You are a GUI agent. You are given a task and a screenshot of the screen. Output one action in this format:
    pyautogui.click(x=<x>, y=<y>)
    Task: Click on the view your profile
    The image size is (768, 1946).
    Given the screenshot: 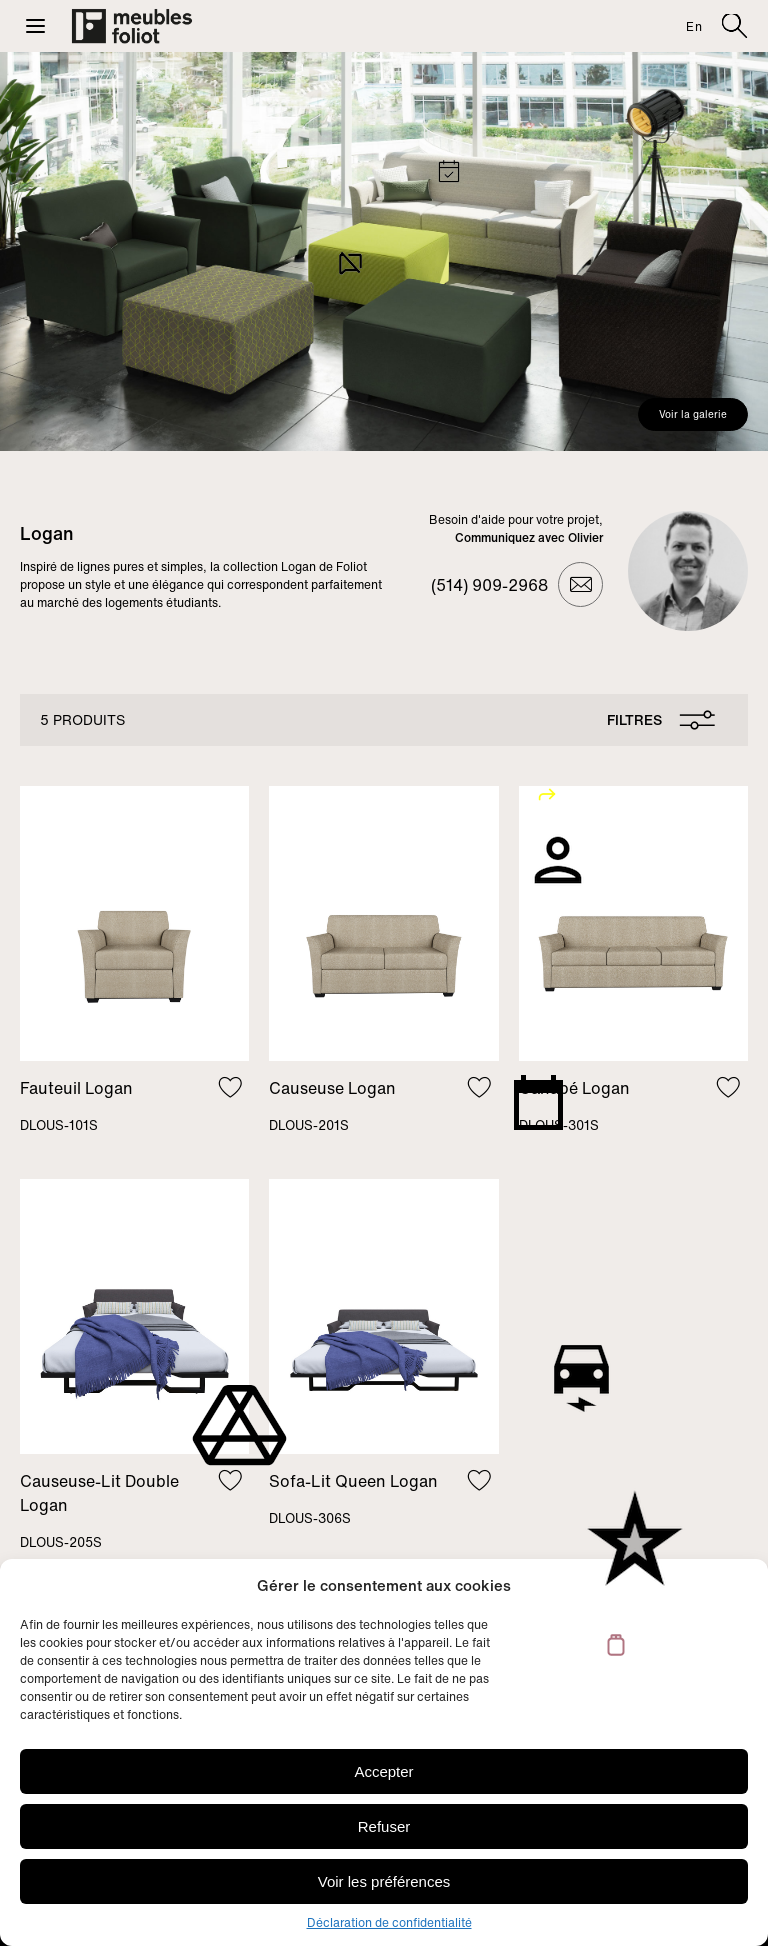 What is the action you would take?
    pyautogui.click(x=558, y=860)
    